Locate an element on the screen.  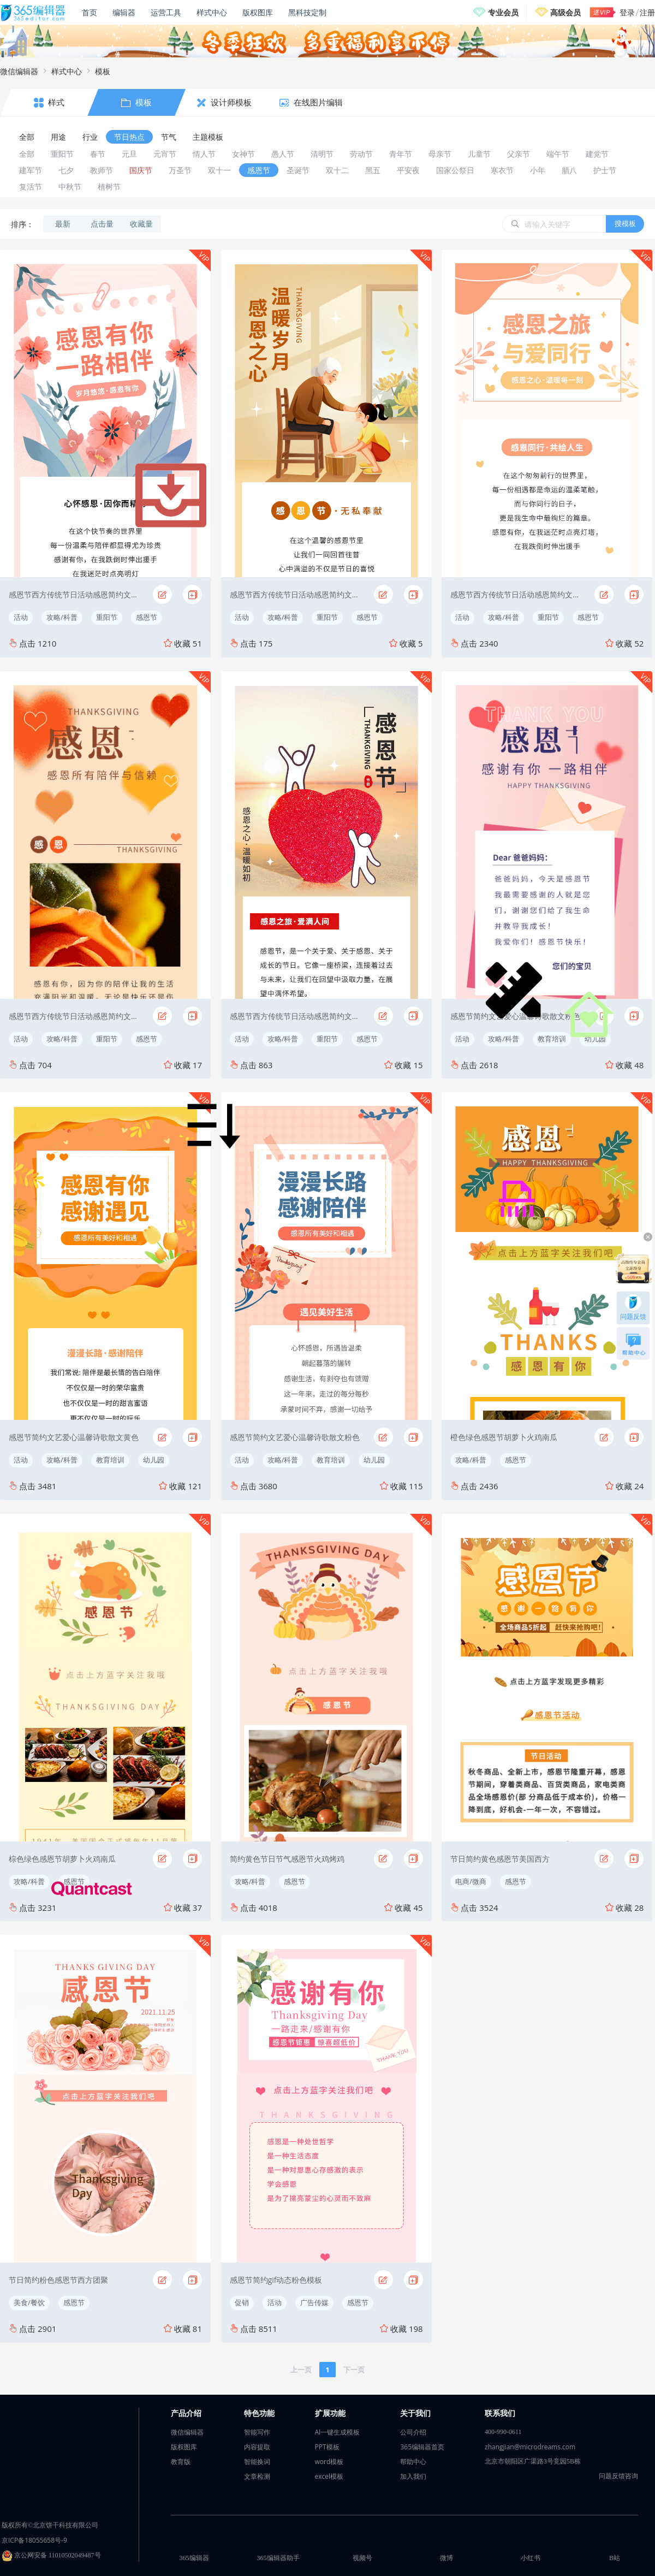
import files or data into the application is located at coordinates (171, 495).